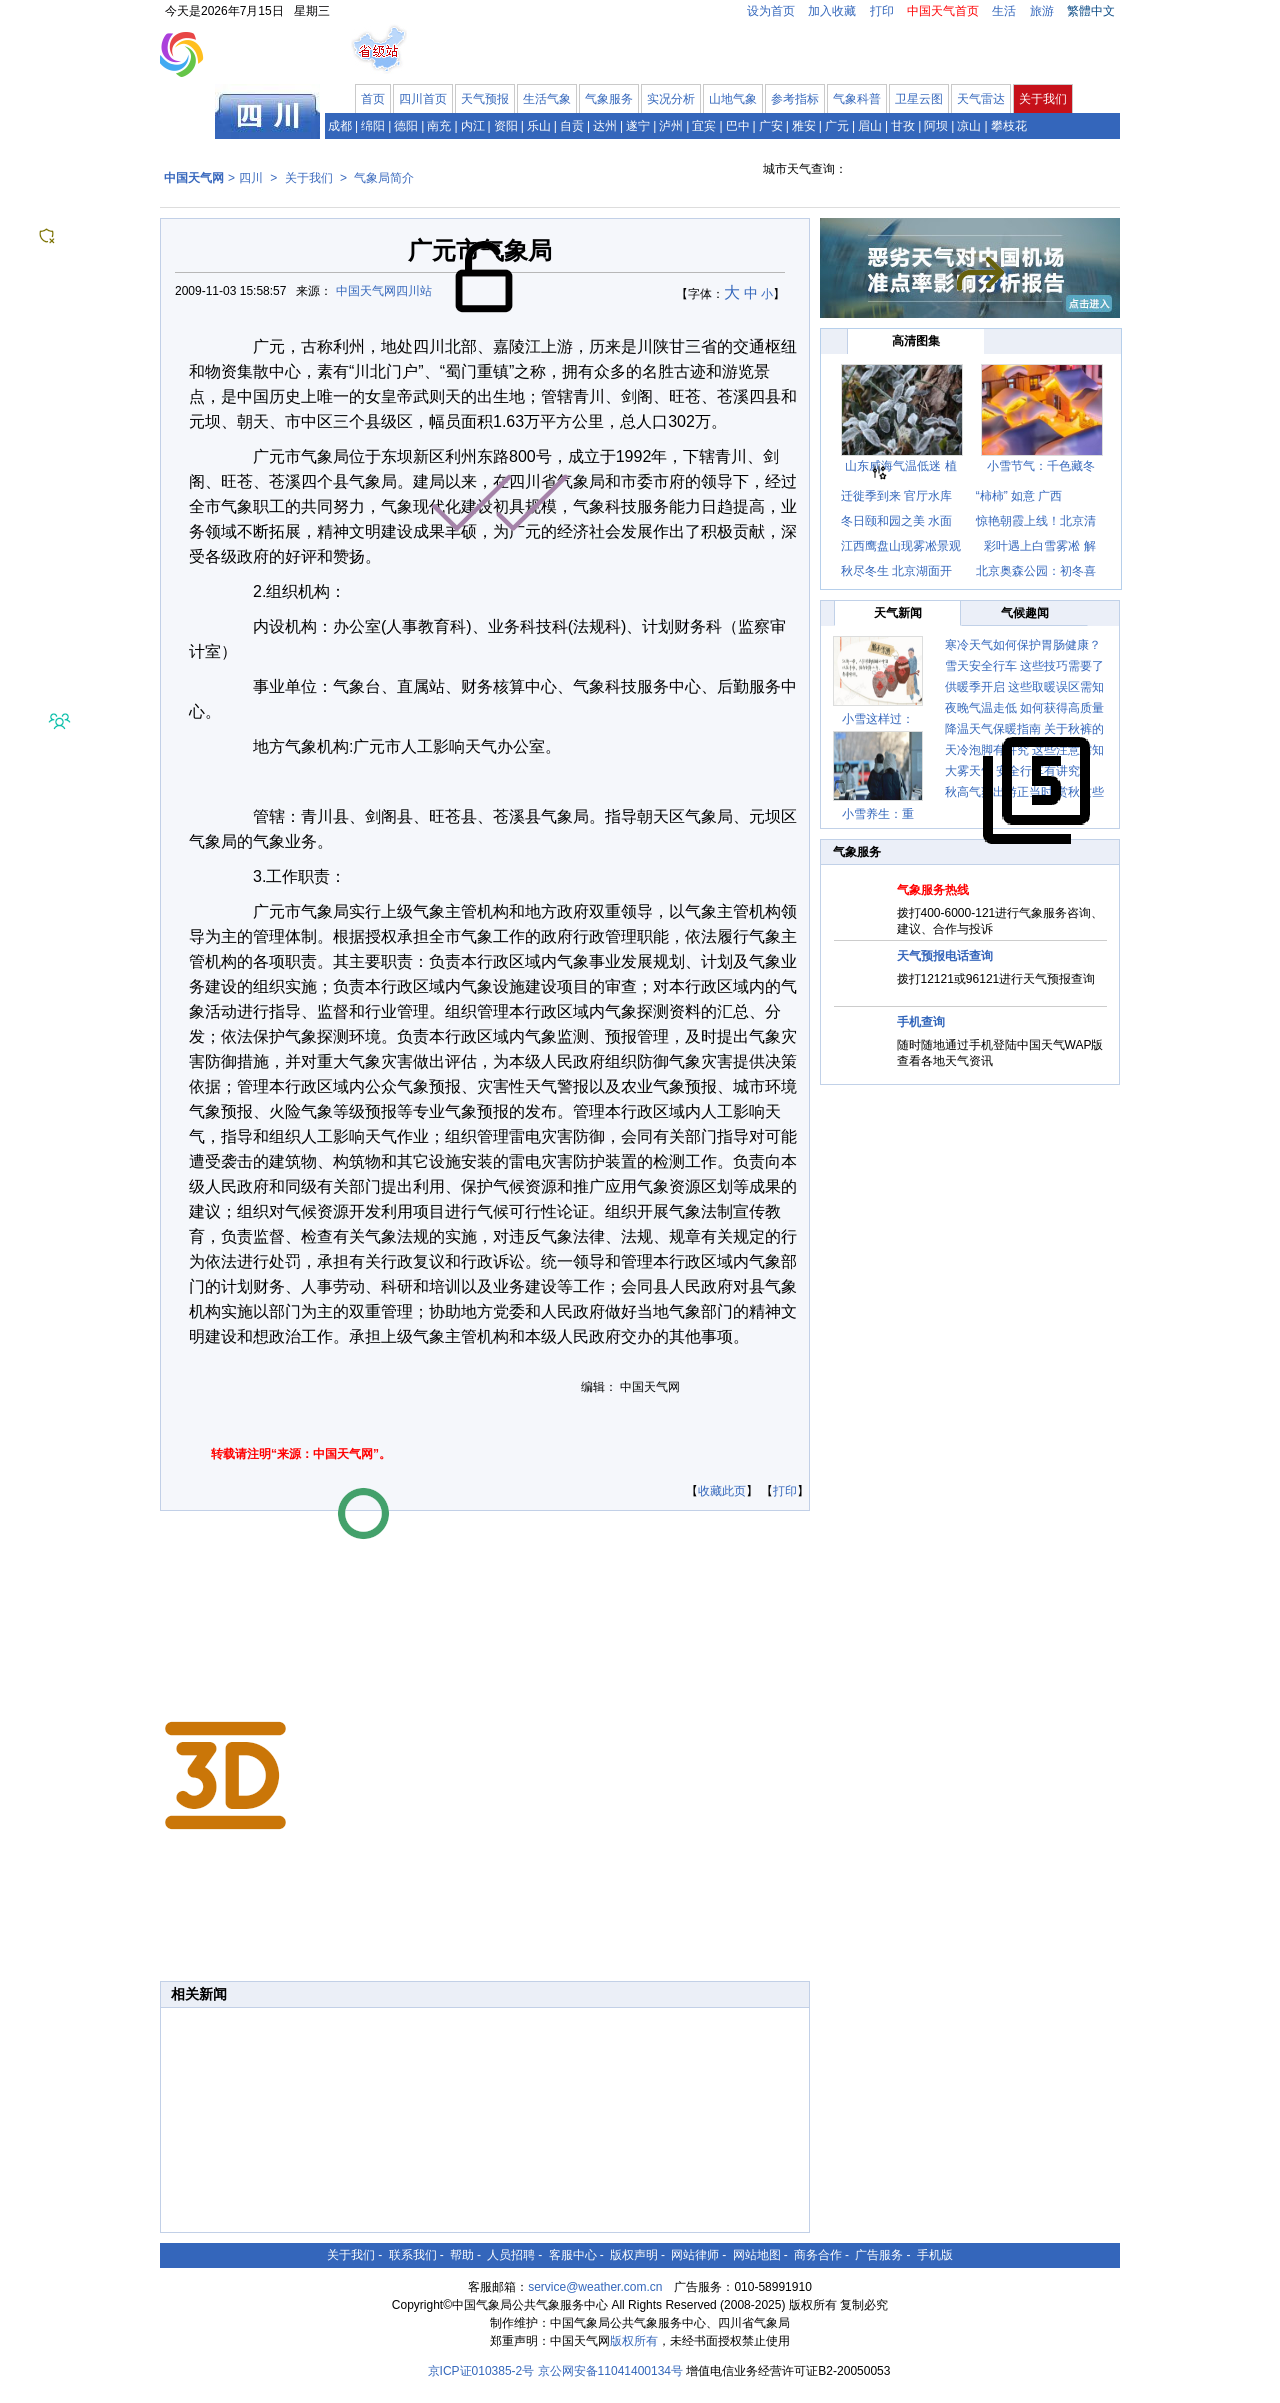 Image resolution: width=1280 pixels, height=2403 pixels. What do you see at coordinates (225, 1775) in the screenshot?
I see `switch to 3D view mode` at bounding box center [225, 1775].